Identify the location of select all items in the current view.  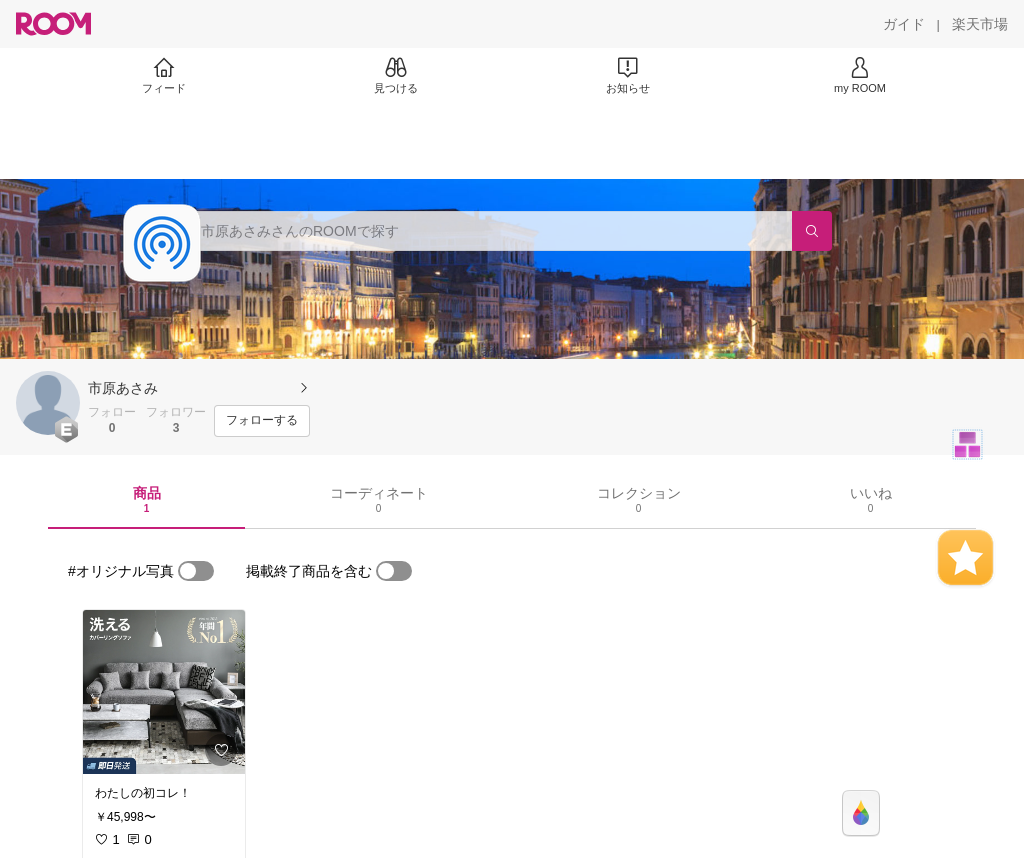
(967, 444).